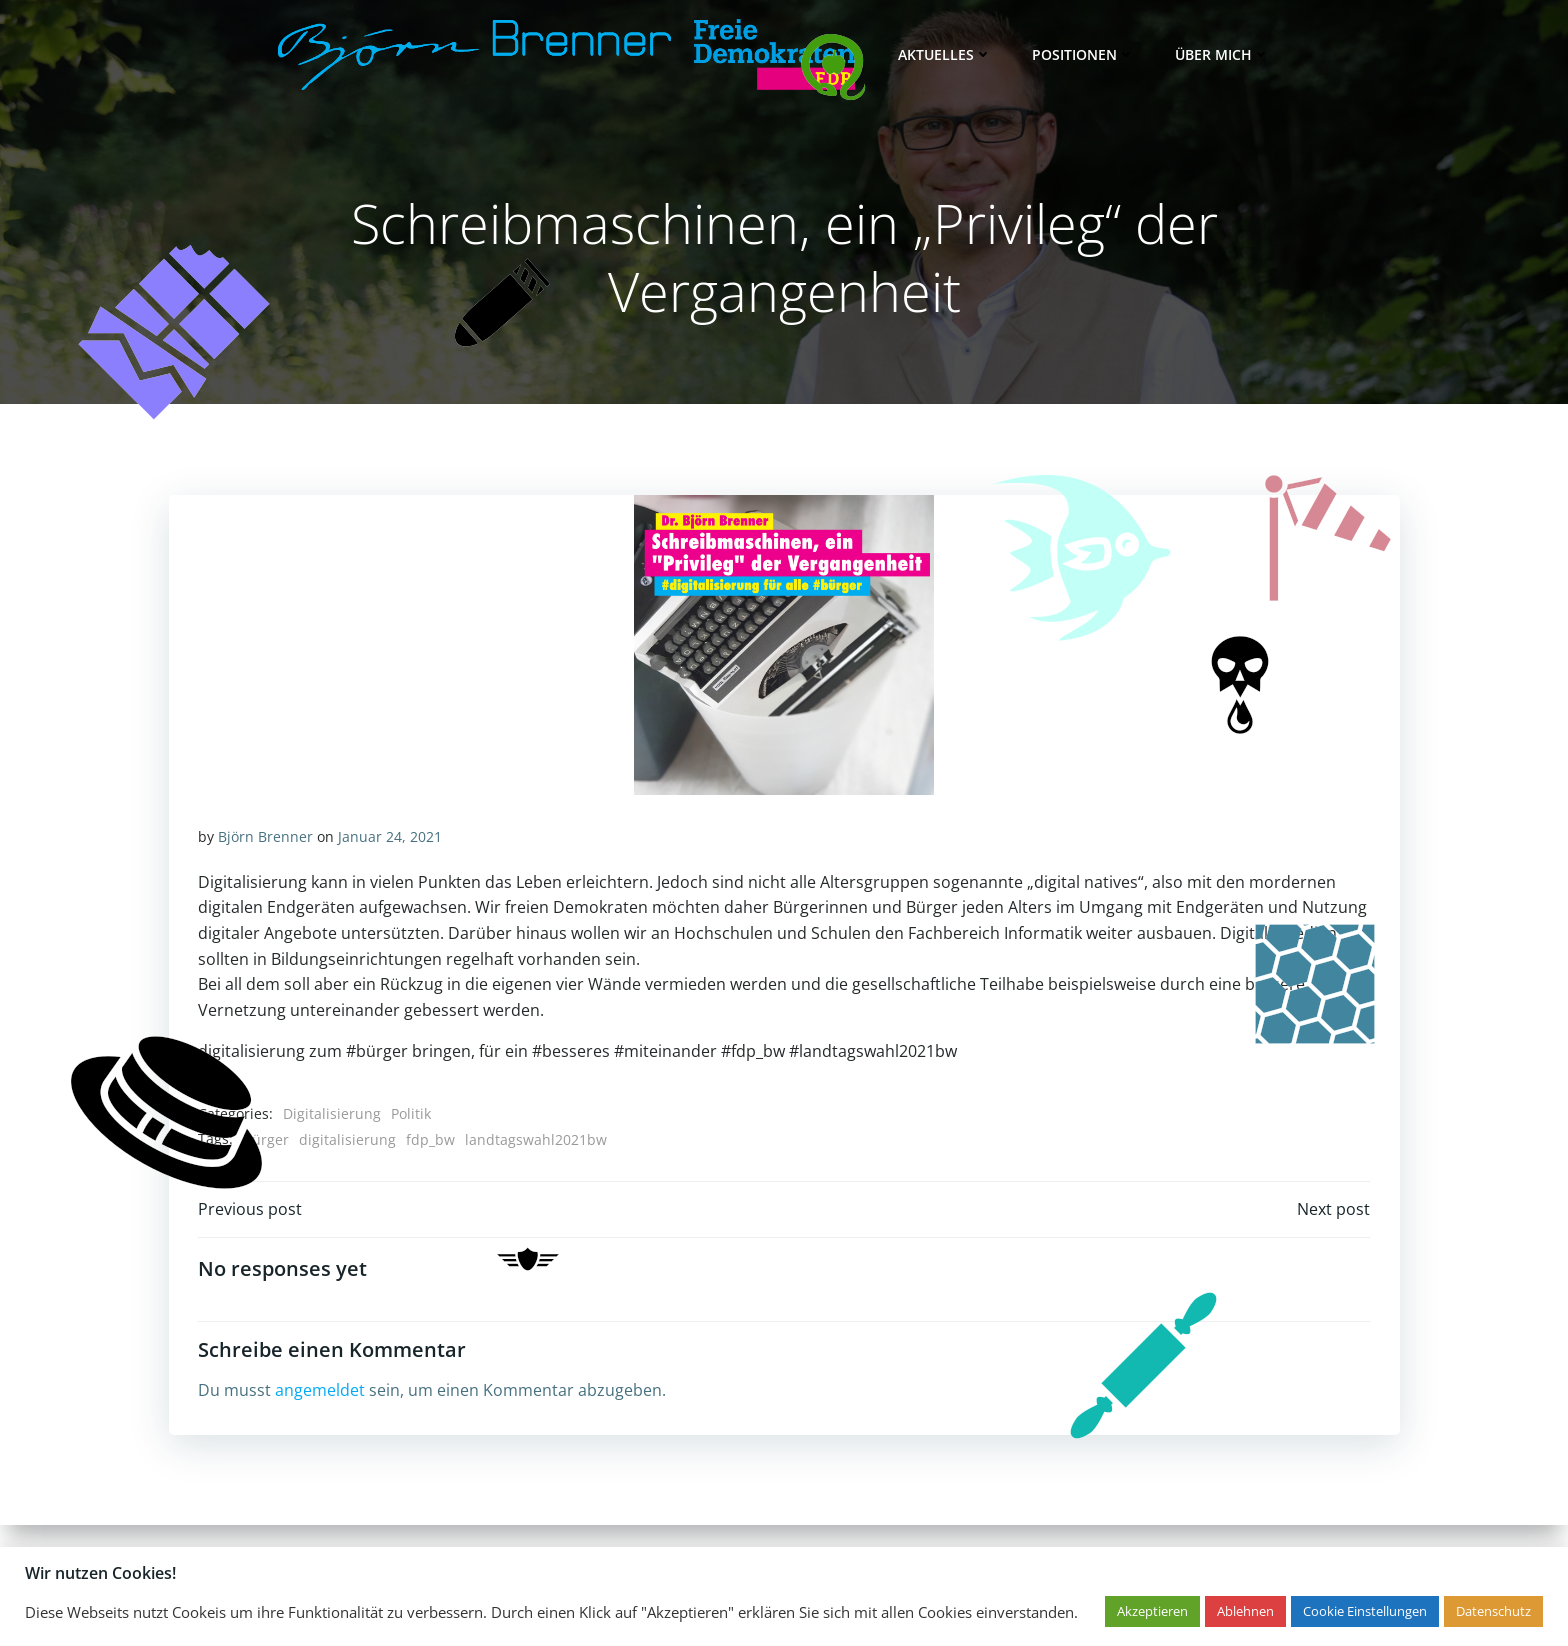 The height and width of the screenshot is (1646, 1568). What do you see at coordinates (1328, 538) in the screenshot?
I see `view current wind conditions` at bounding box center [1328, 538].